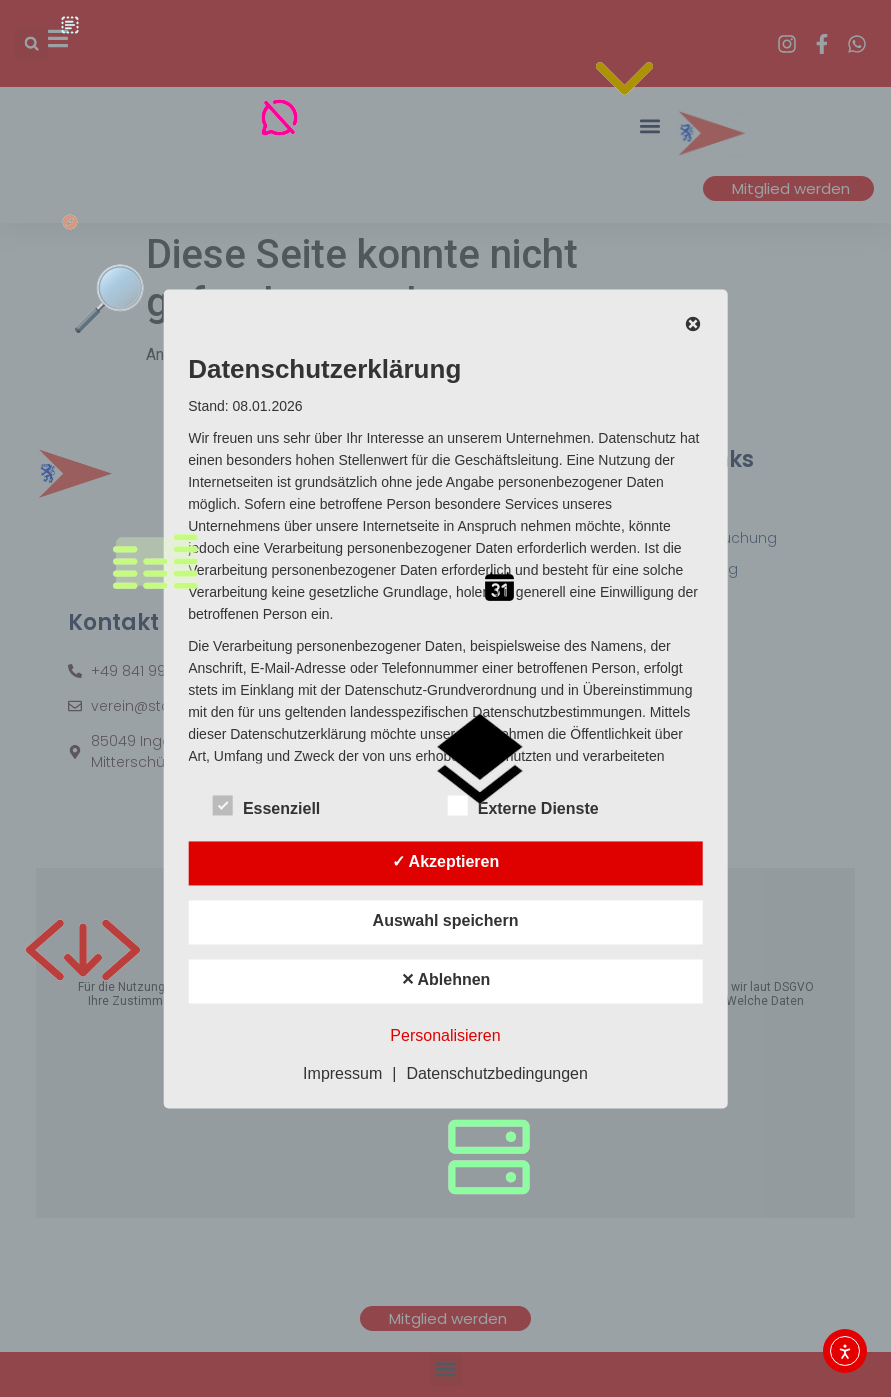 The height and width of the screenshot is (1397, 891). Describe the element at coordinates (155, 561) in the screenshot. I see `adjust audio equalizer settings` at that location.